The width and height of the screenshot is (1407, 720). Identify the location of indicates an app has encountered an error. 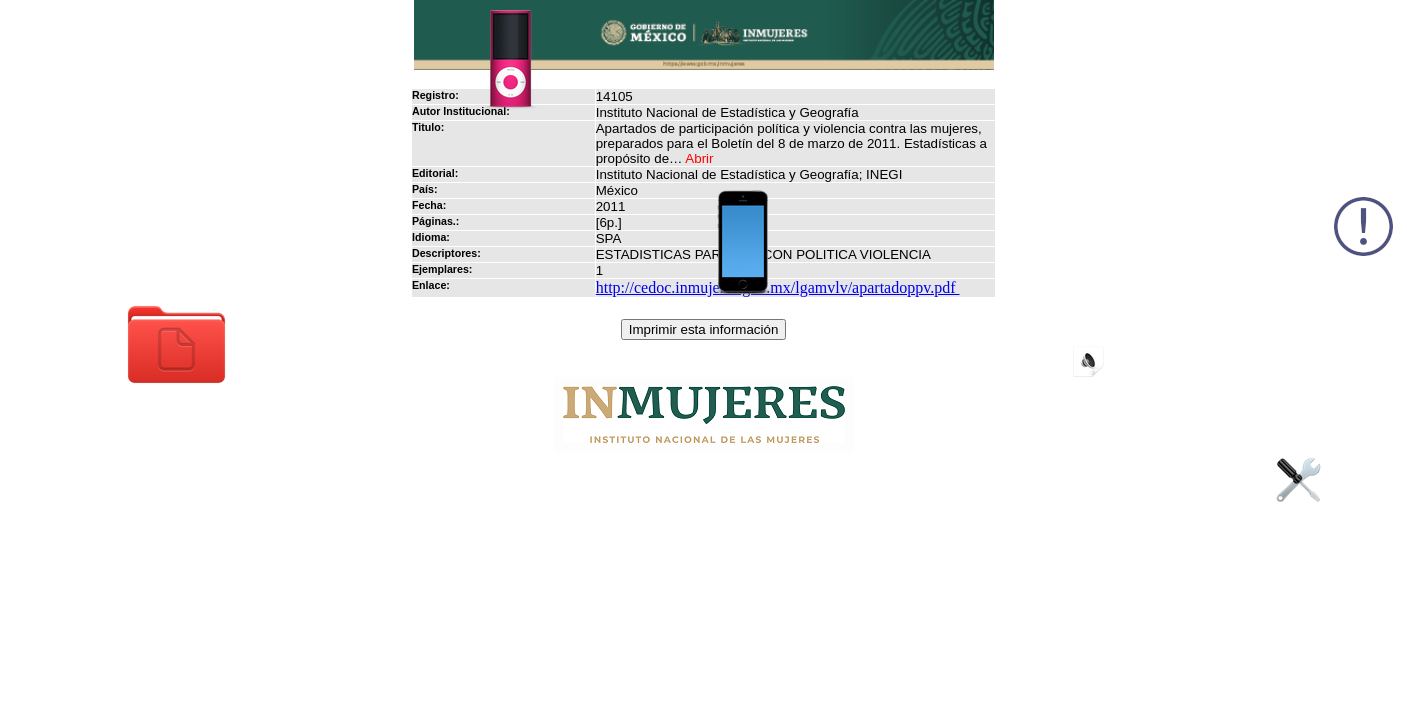
(1363, 226).